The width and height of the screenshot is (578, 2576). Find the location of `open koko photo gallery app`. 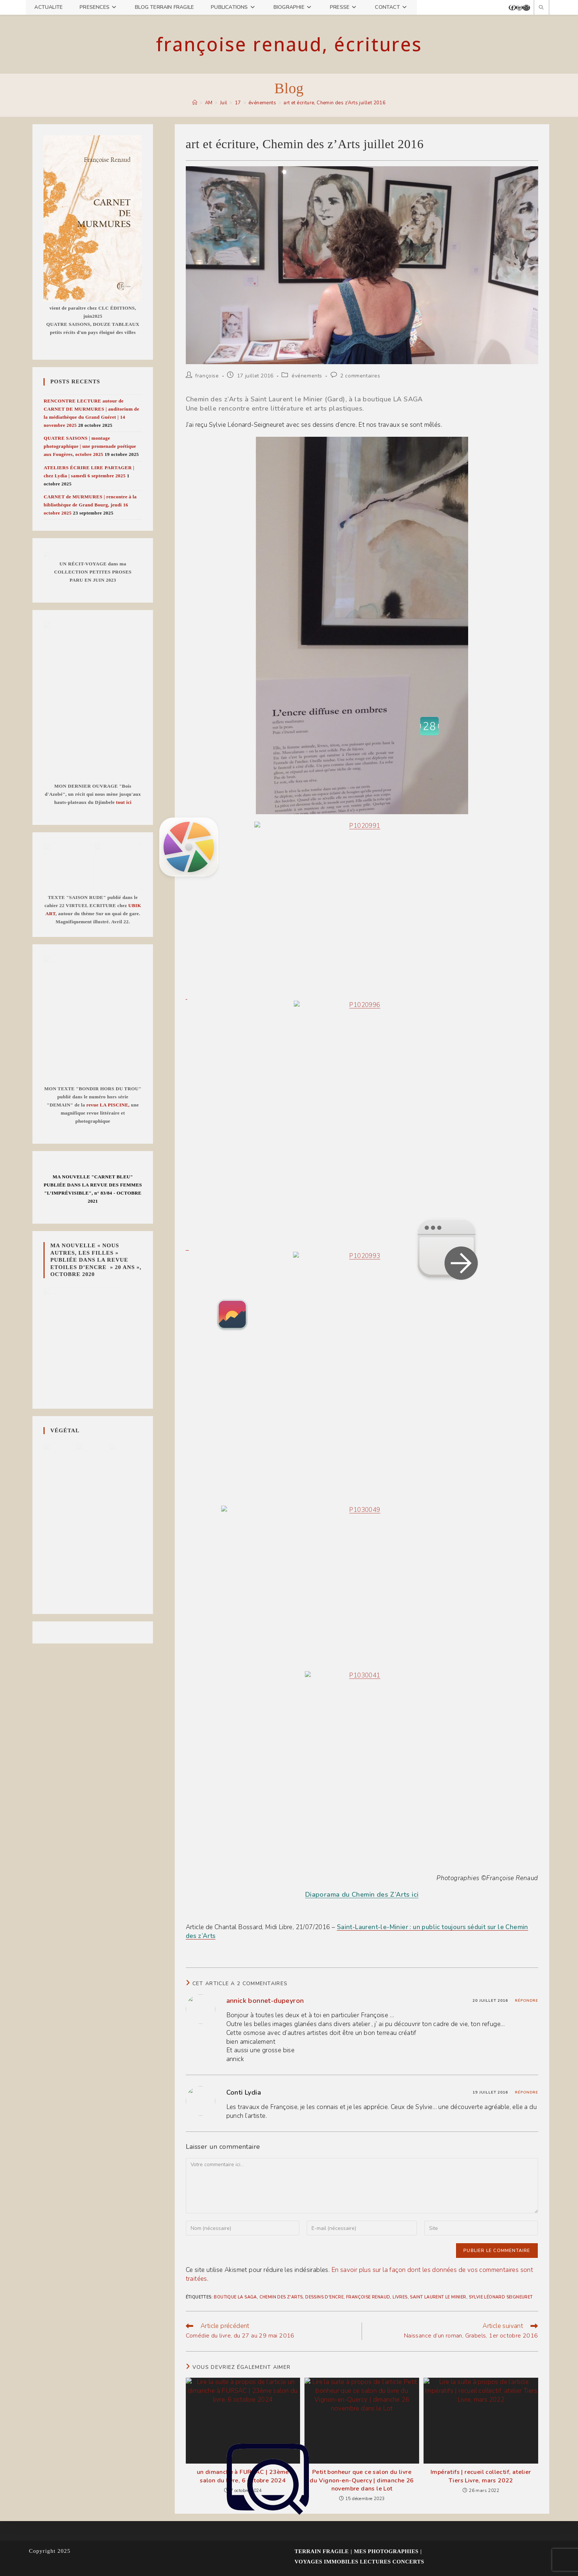

open koko photo gallery app is located at coordinates (232, 1314).